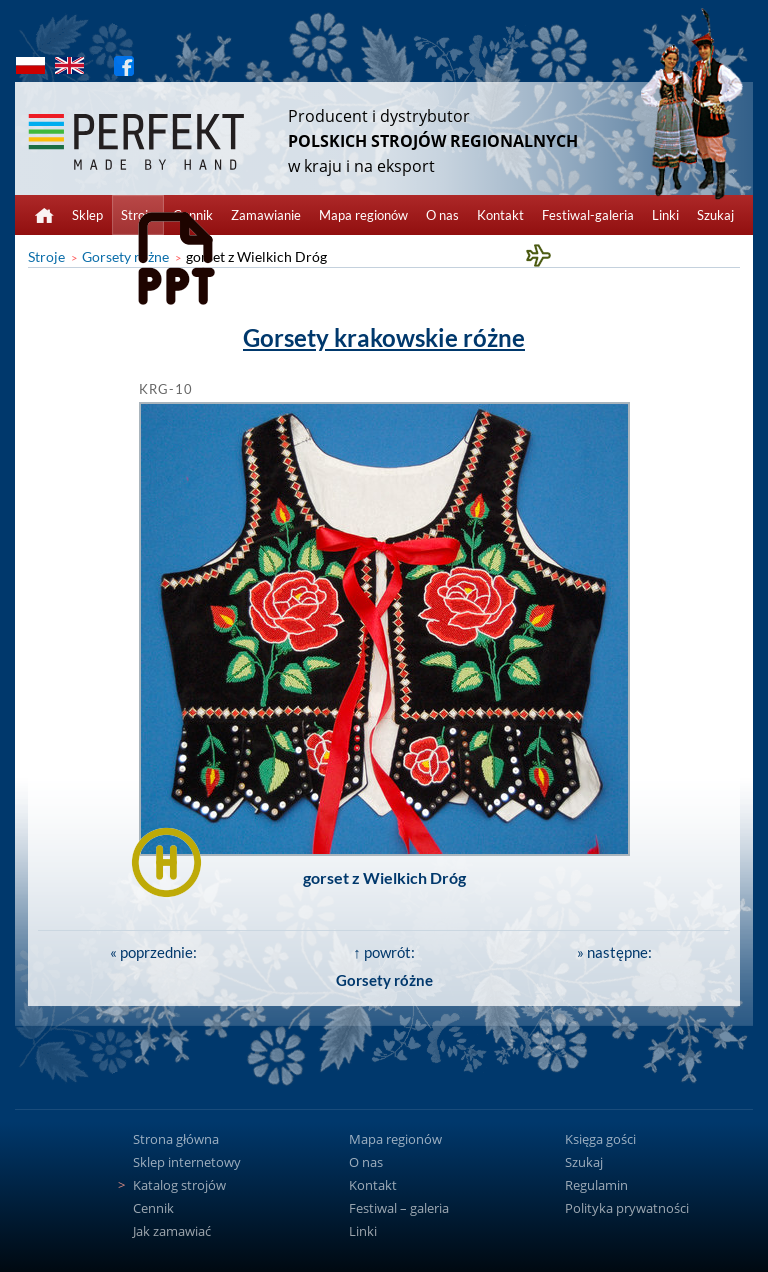 Image resolution: width=768 pixels, height=1272 pixels. I want to click on indicates a hospital or medical facility nearby, so click(166, 862).